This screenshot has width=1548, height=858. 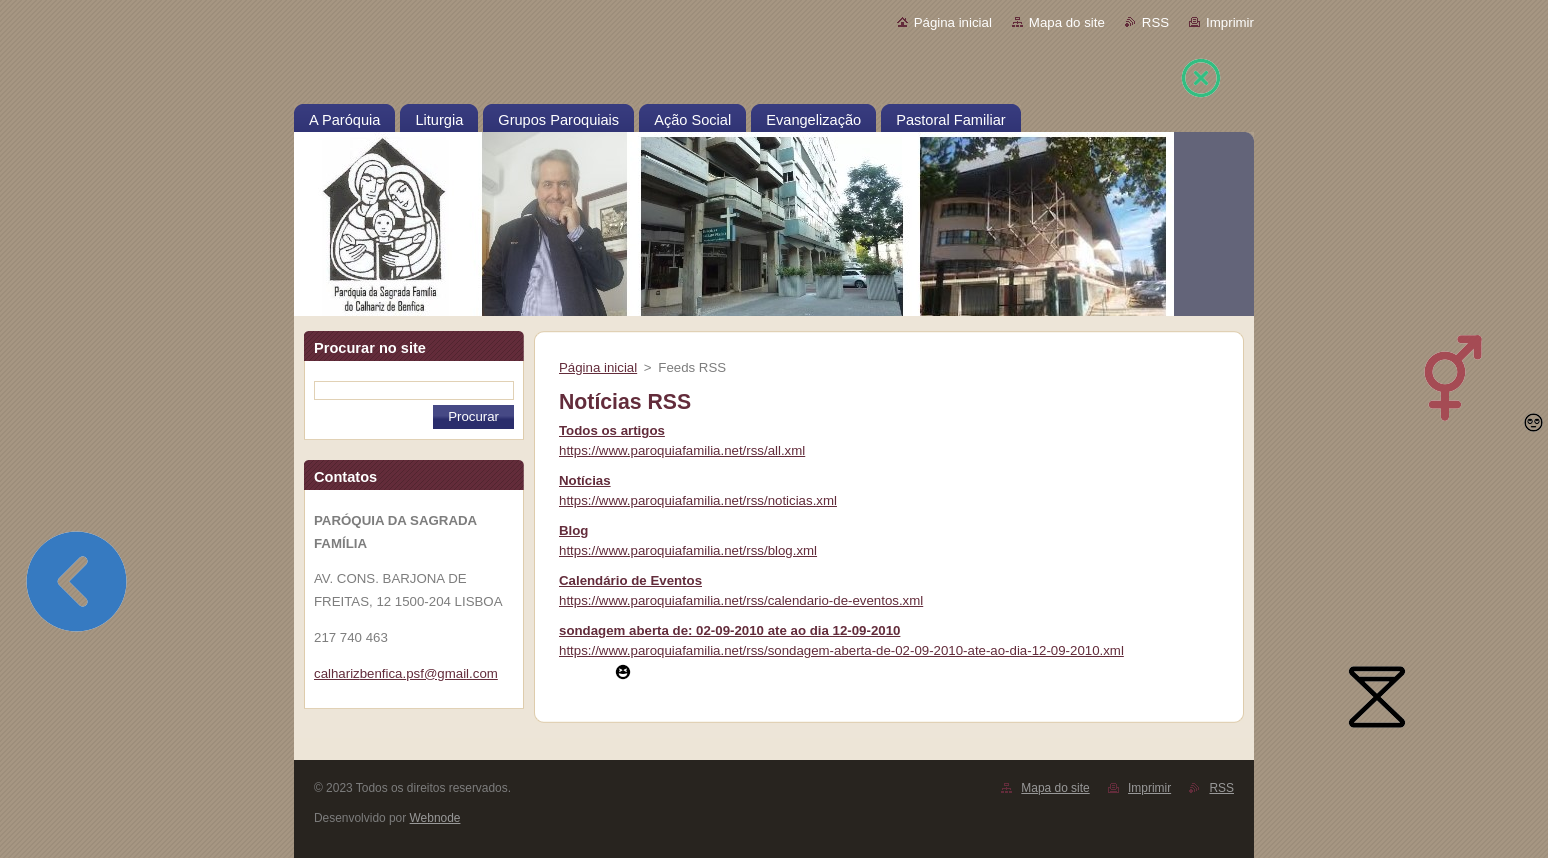 I want to click on react with a laughing emoji, so click(x=623, y=672).